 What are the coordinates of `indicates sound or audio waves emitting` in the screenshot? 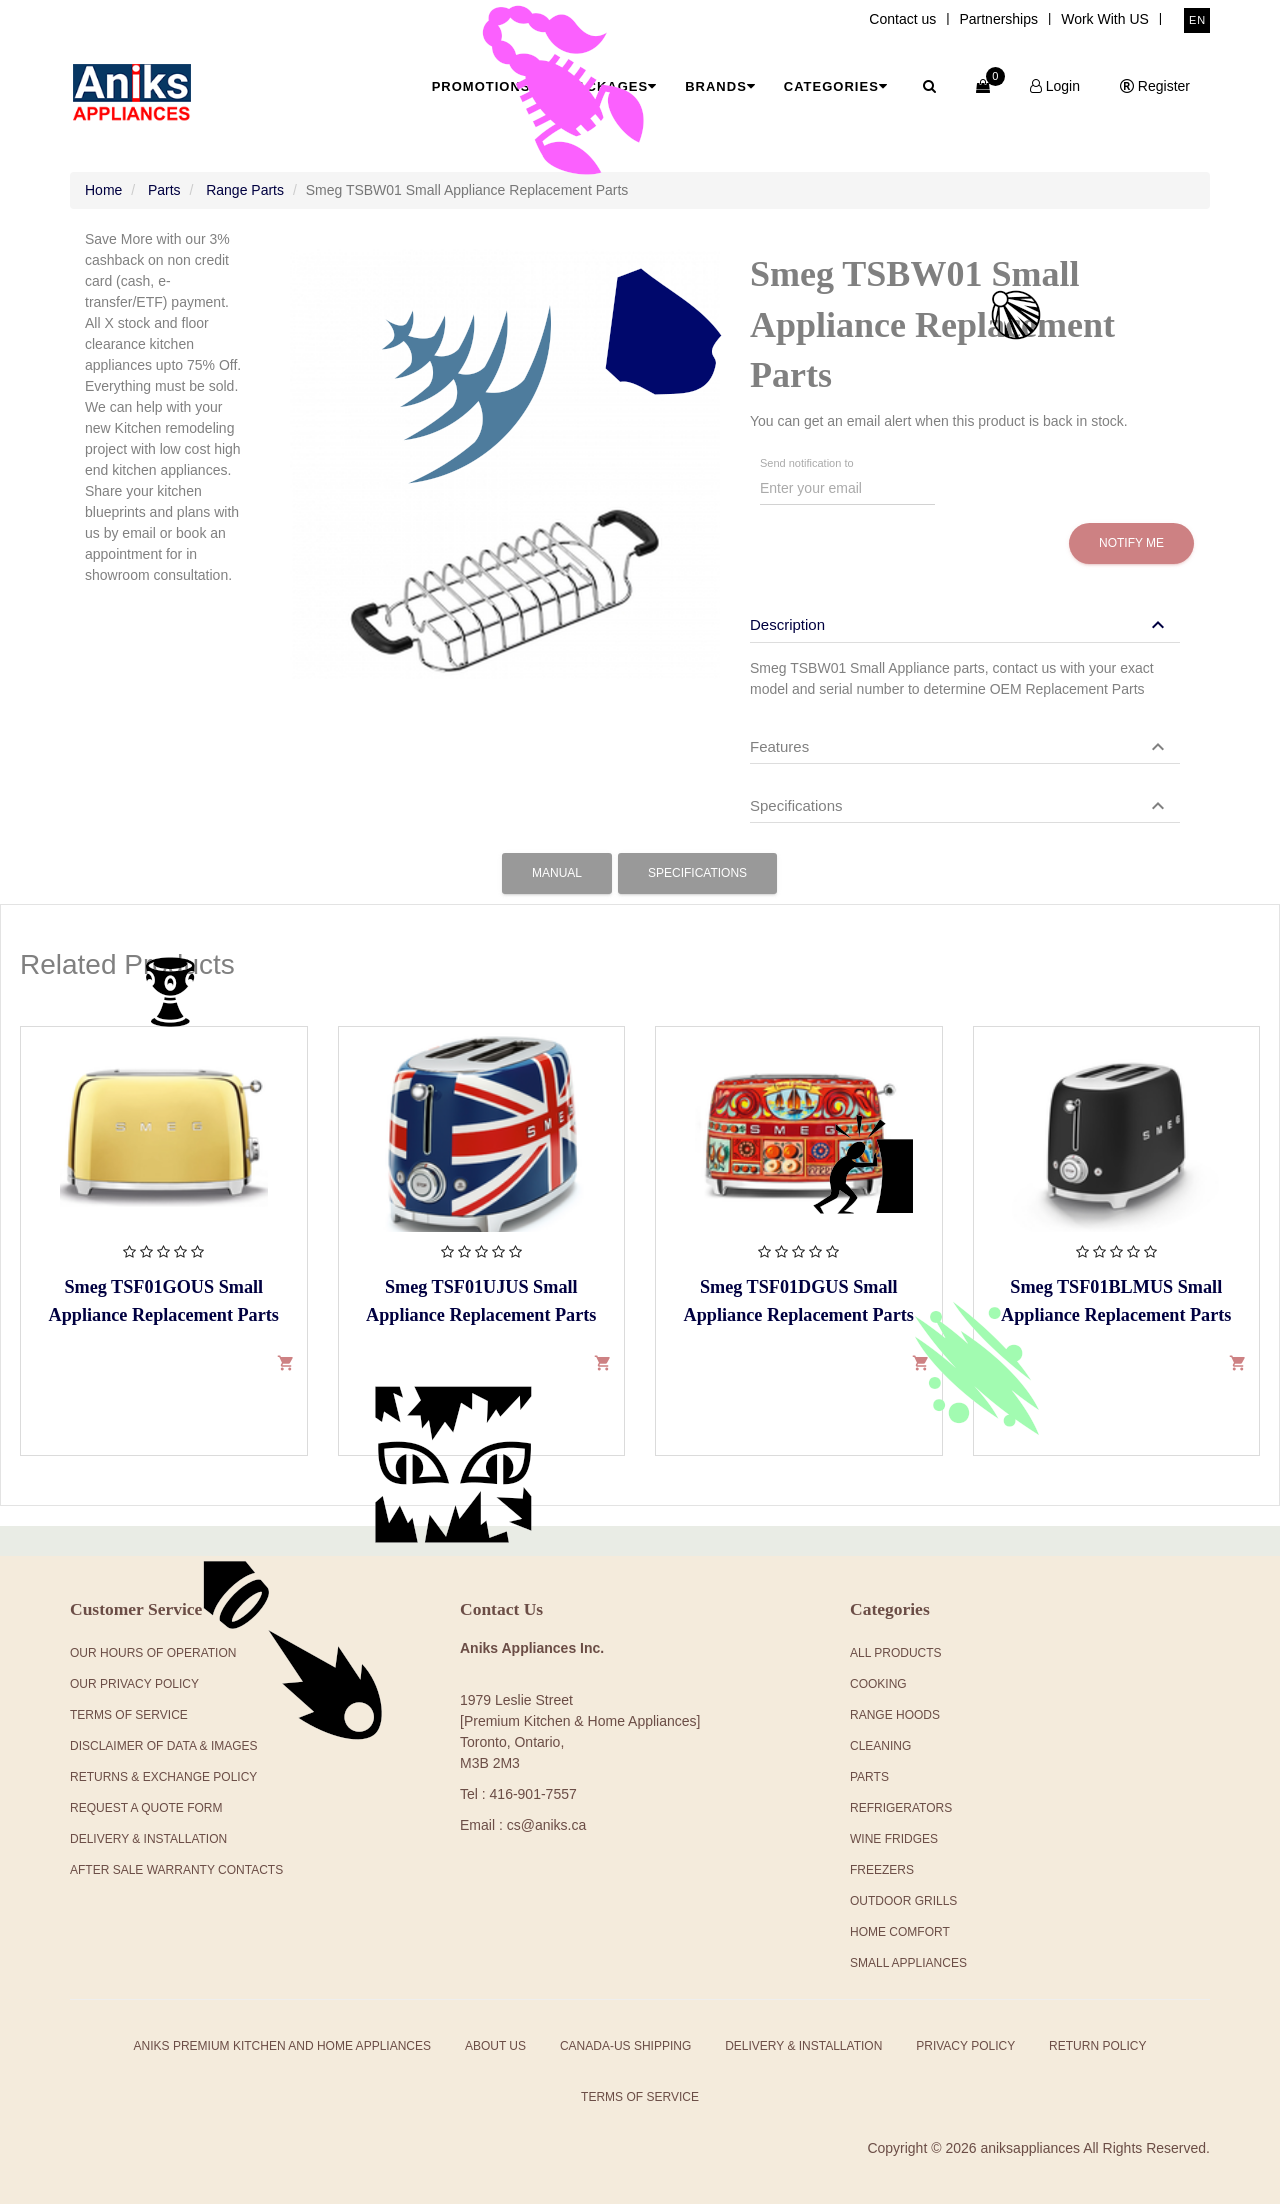 It's located at (462, 395).